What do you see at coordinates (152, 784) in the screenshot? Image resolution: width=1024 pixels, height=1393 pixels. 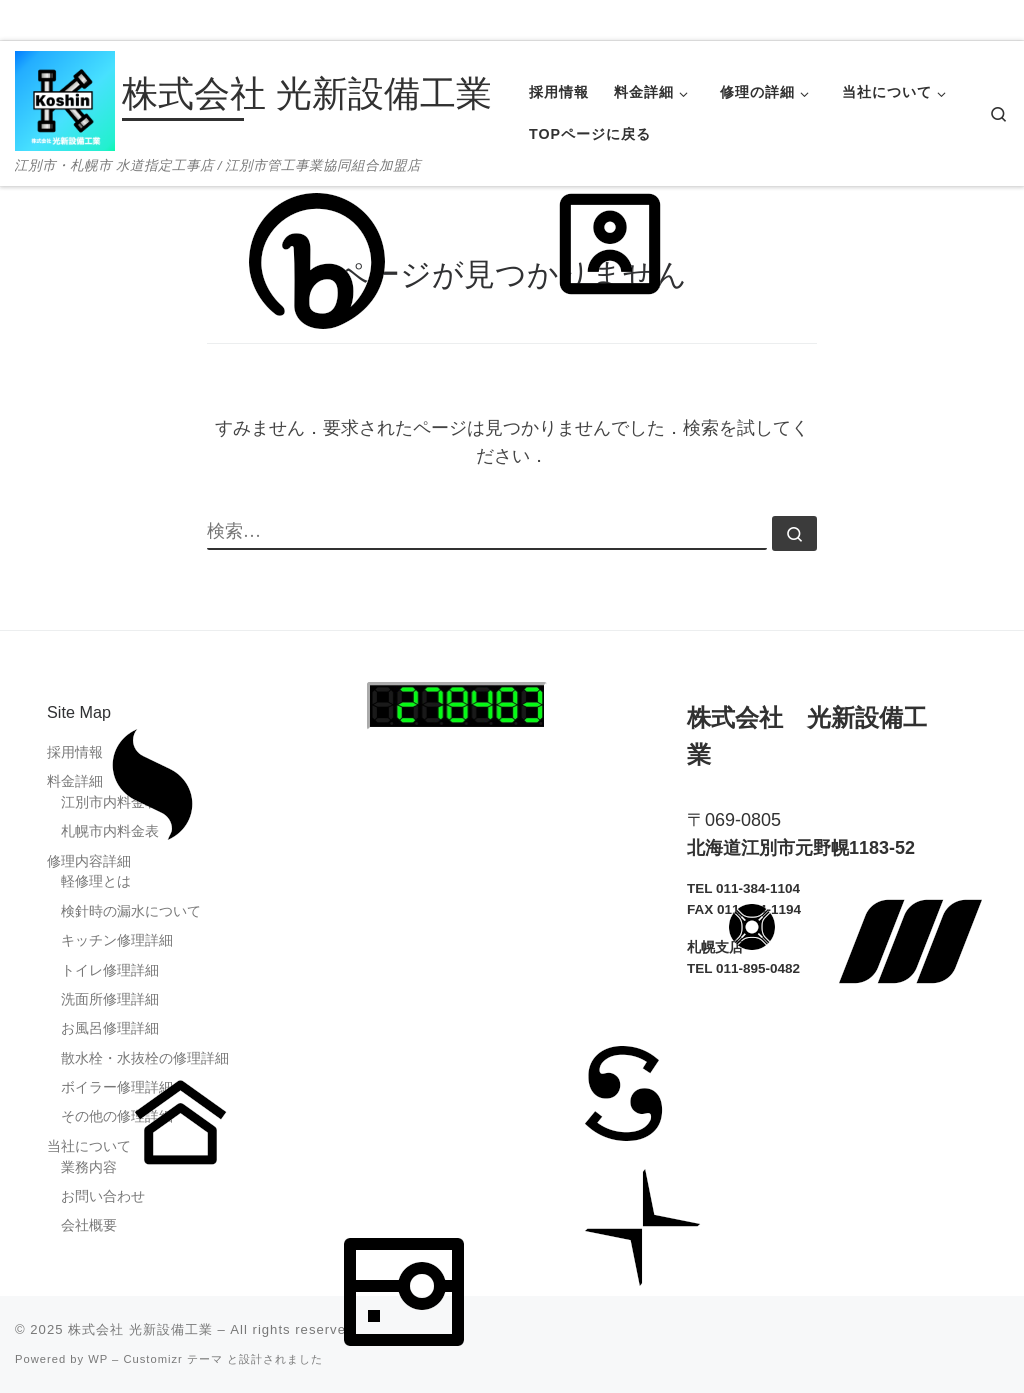 I see `sencha framework branding logo` at bounding box center [152, 784].